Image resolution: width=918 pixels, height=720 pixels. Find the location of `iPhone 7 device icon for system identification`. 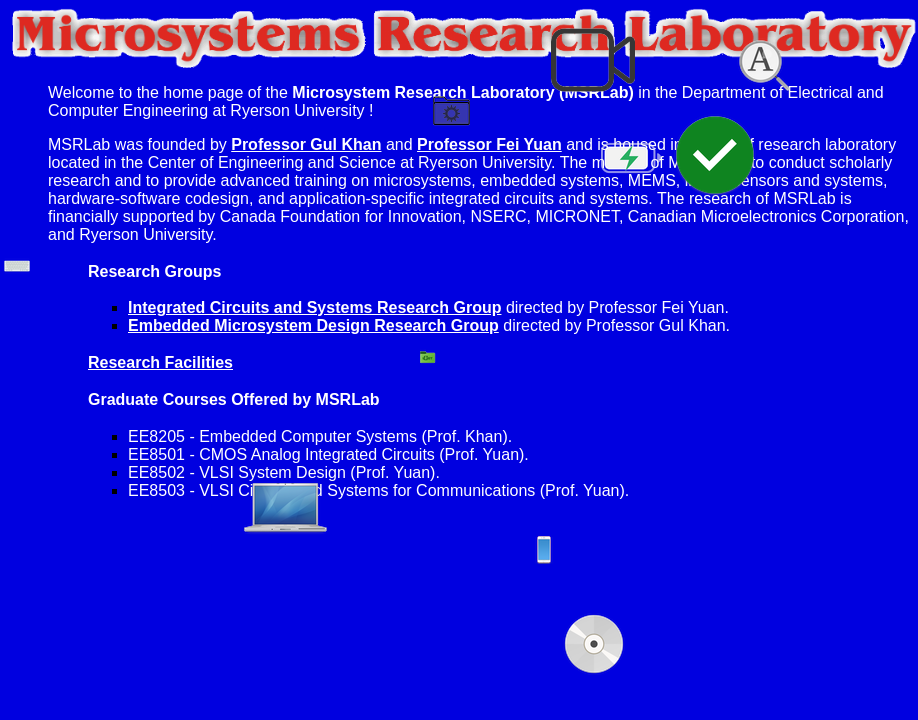

iPhone 7 device icon for system identification is located at coordinates (544, 550).